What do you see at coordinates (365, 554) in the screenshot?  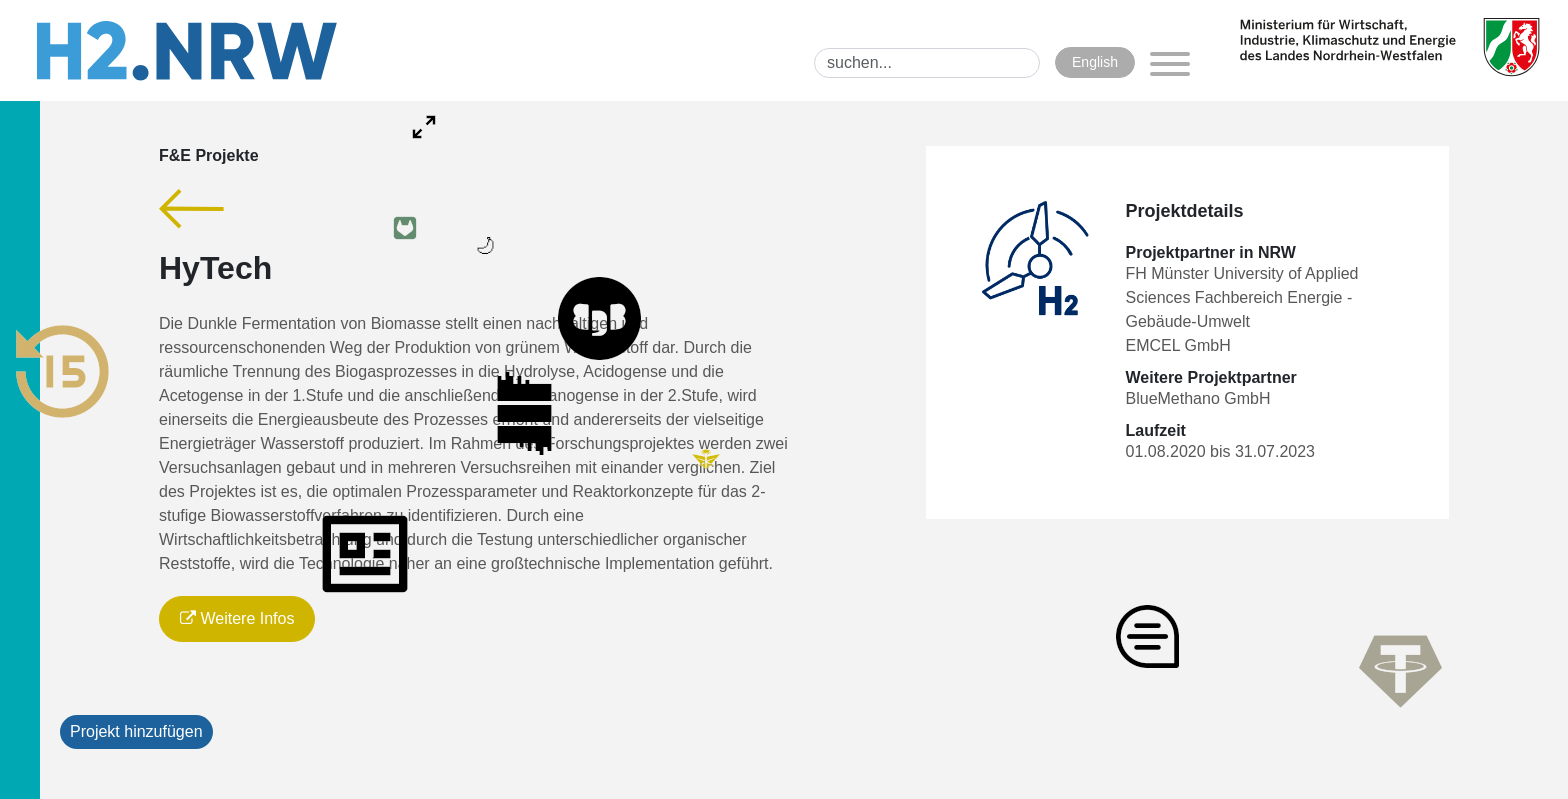 I see `view your profile` at bounding box center [365, 554].